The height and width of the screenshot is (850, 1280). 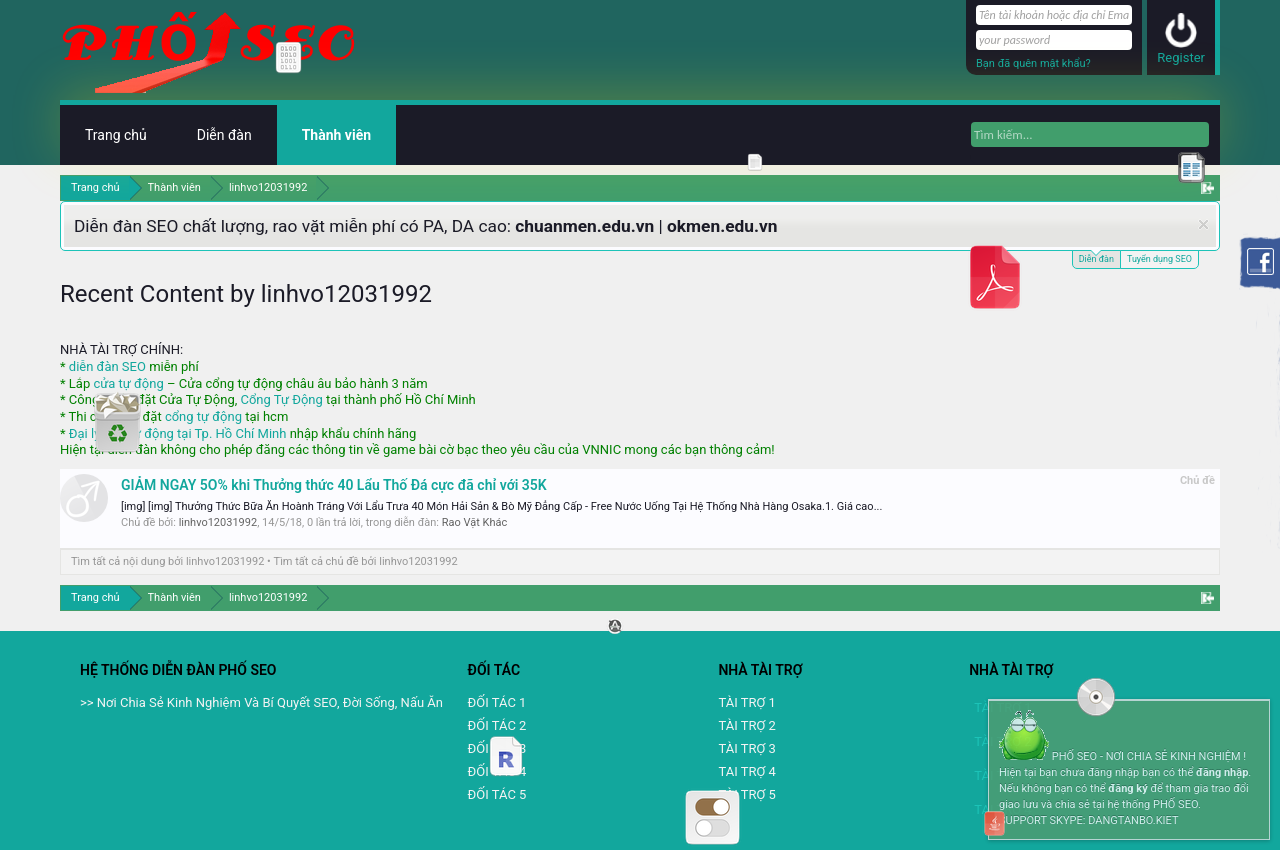 I want to click on open a compressed pdf document, so click(x=995, y=277).